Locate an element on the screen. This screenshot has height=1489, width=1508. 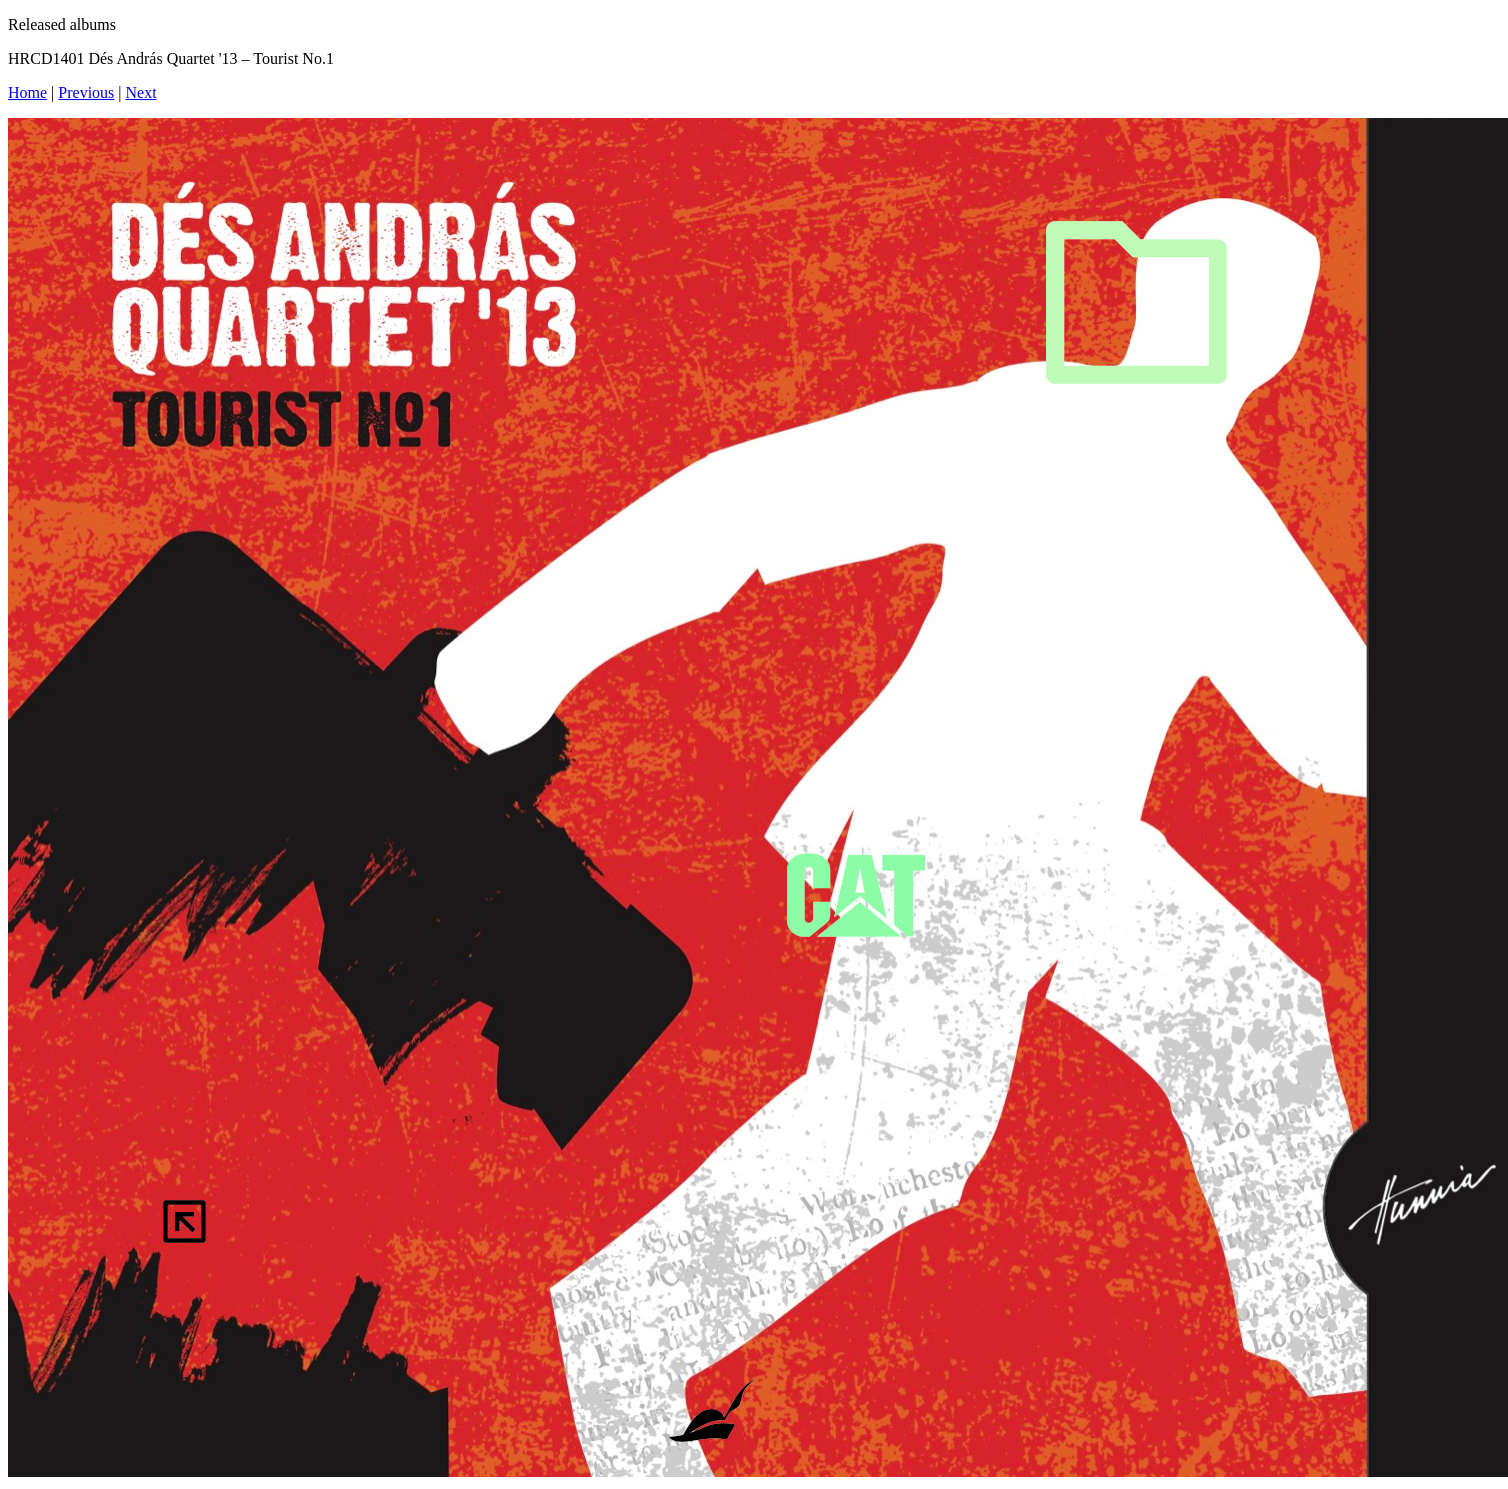
navigate back and up one level is located at coordinates (184, 1221).